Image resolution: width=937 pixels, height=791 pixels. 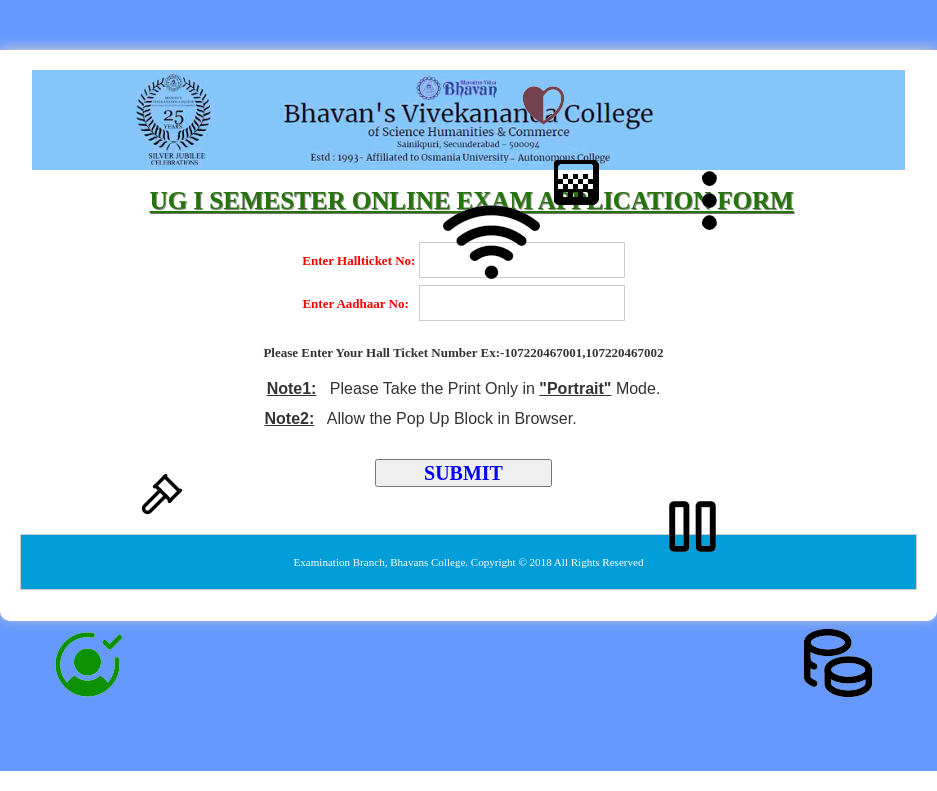 I want to click on pause media playback, so click(x=692, y=526).